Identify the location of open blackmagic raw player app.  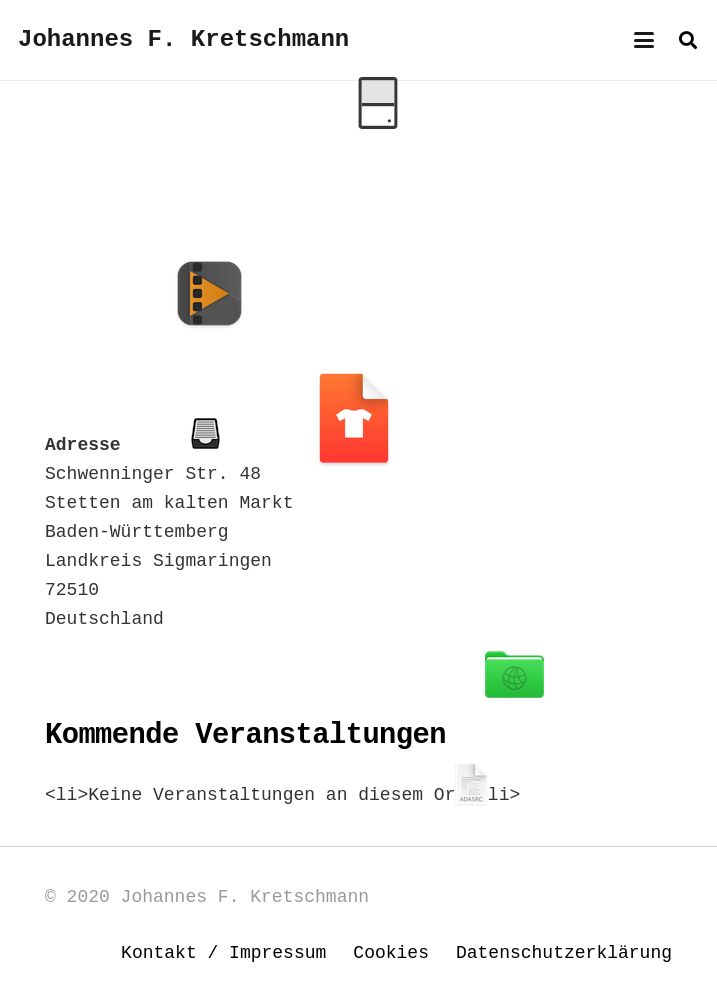
(209, 293).